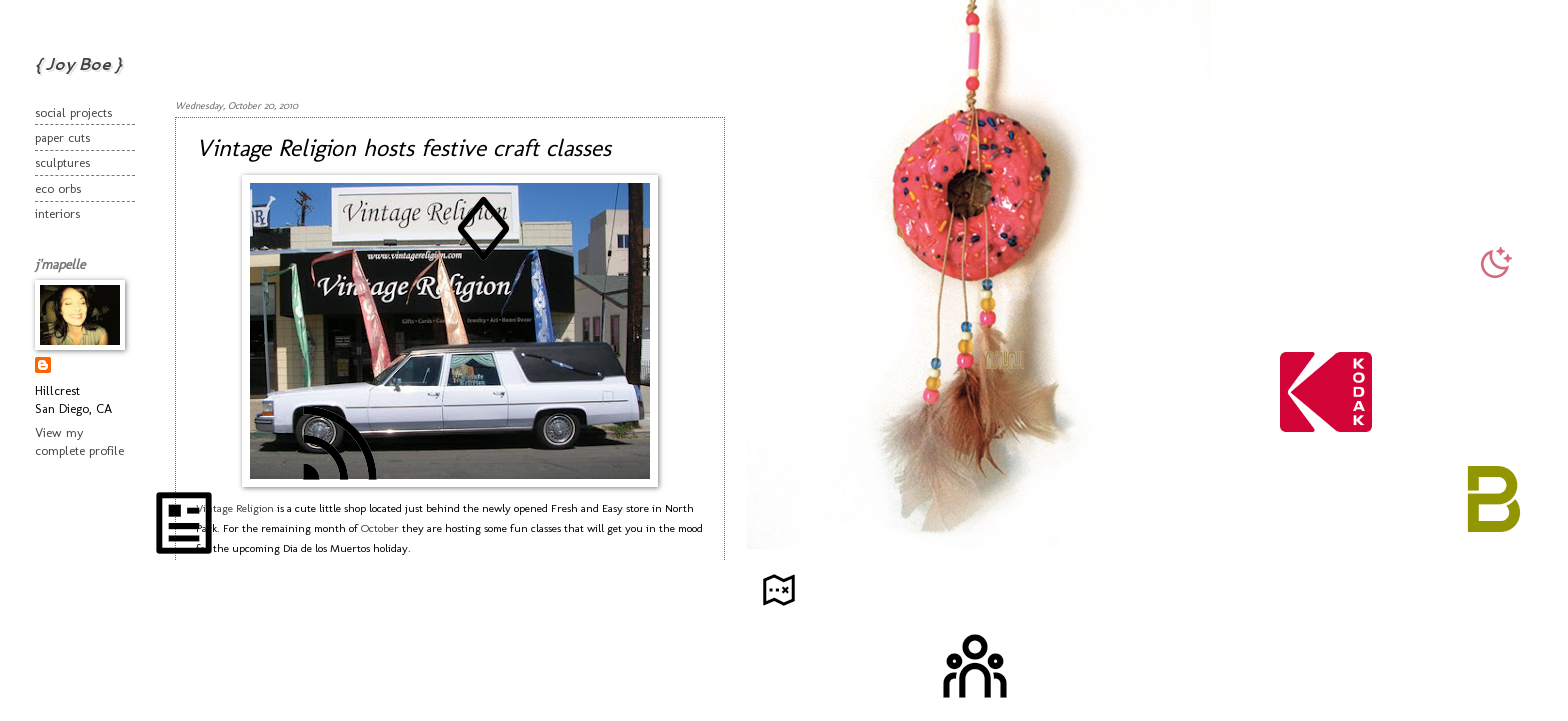 This screenshot has height=721, width=1568. Describe the element at coordinates (1495, 264) in the screenshot. I see `toggle dark mode or night theme` at that location.